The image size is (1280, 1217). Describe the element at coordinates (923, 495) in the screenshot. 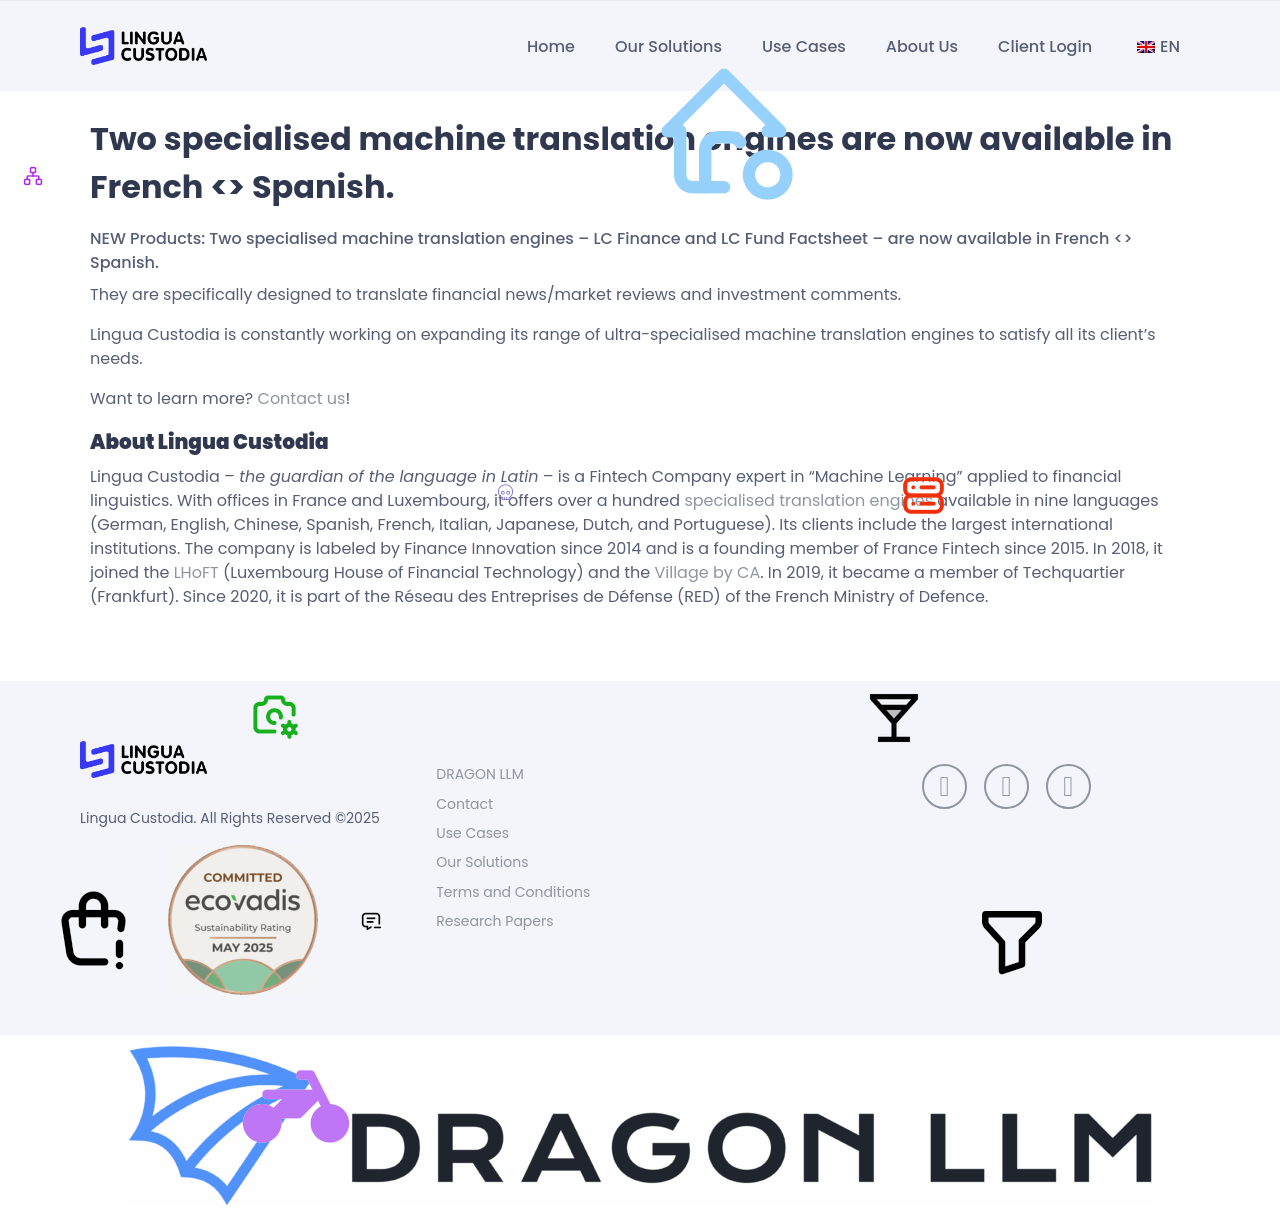

I see `view server status` at that location.